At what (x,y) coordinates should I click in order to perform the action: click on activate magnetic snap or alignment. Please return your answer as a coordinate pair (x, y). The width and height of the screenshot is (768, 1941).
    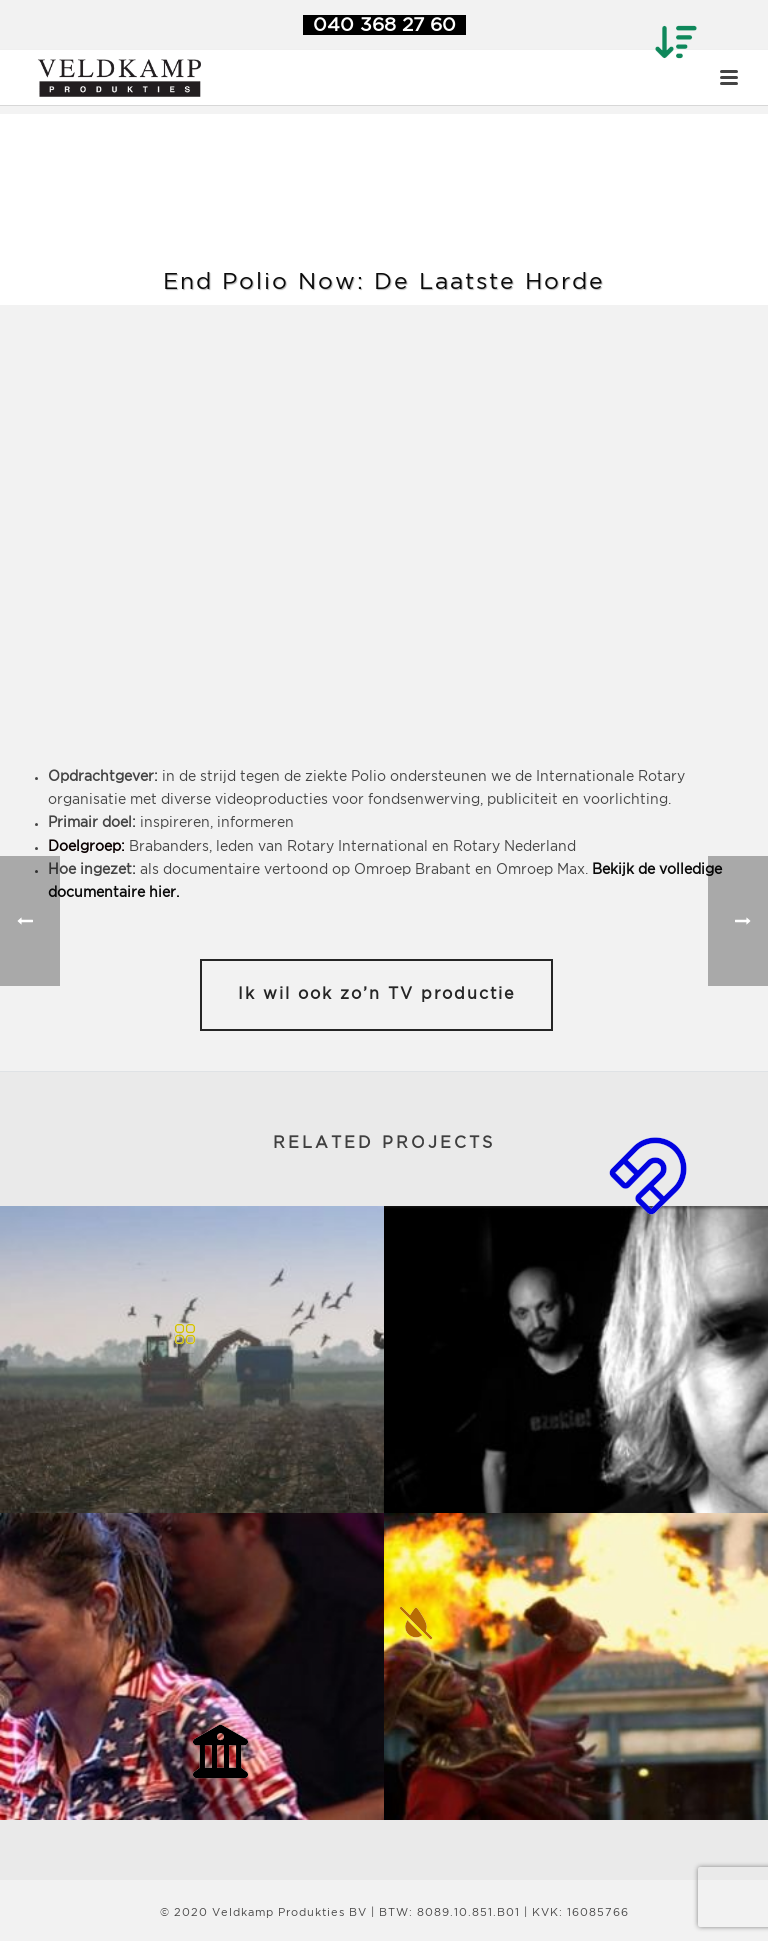
    Looking at the image, I should click on (649, 1174).